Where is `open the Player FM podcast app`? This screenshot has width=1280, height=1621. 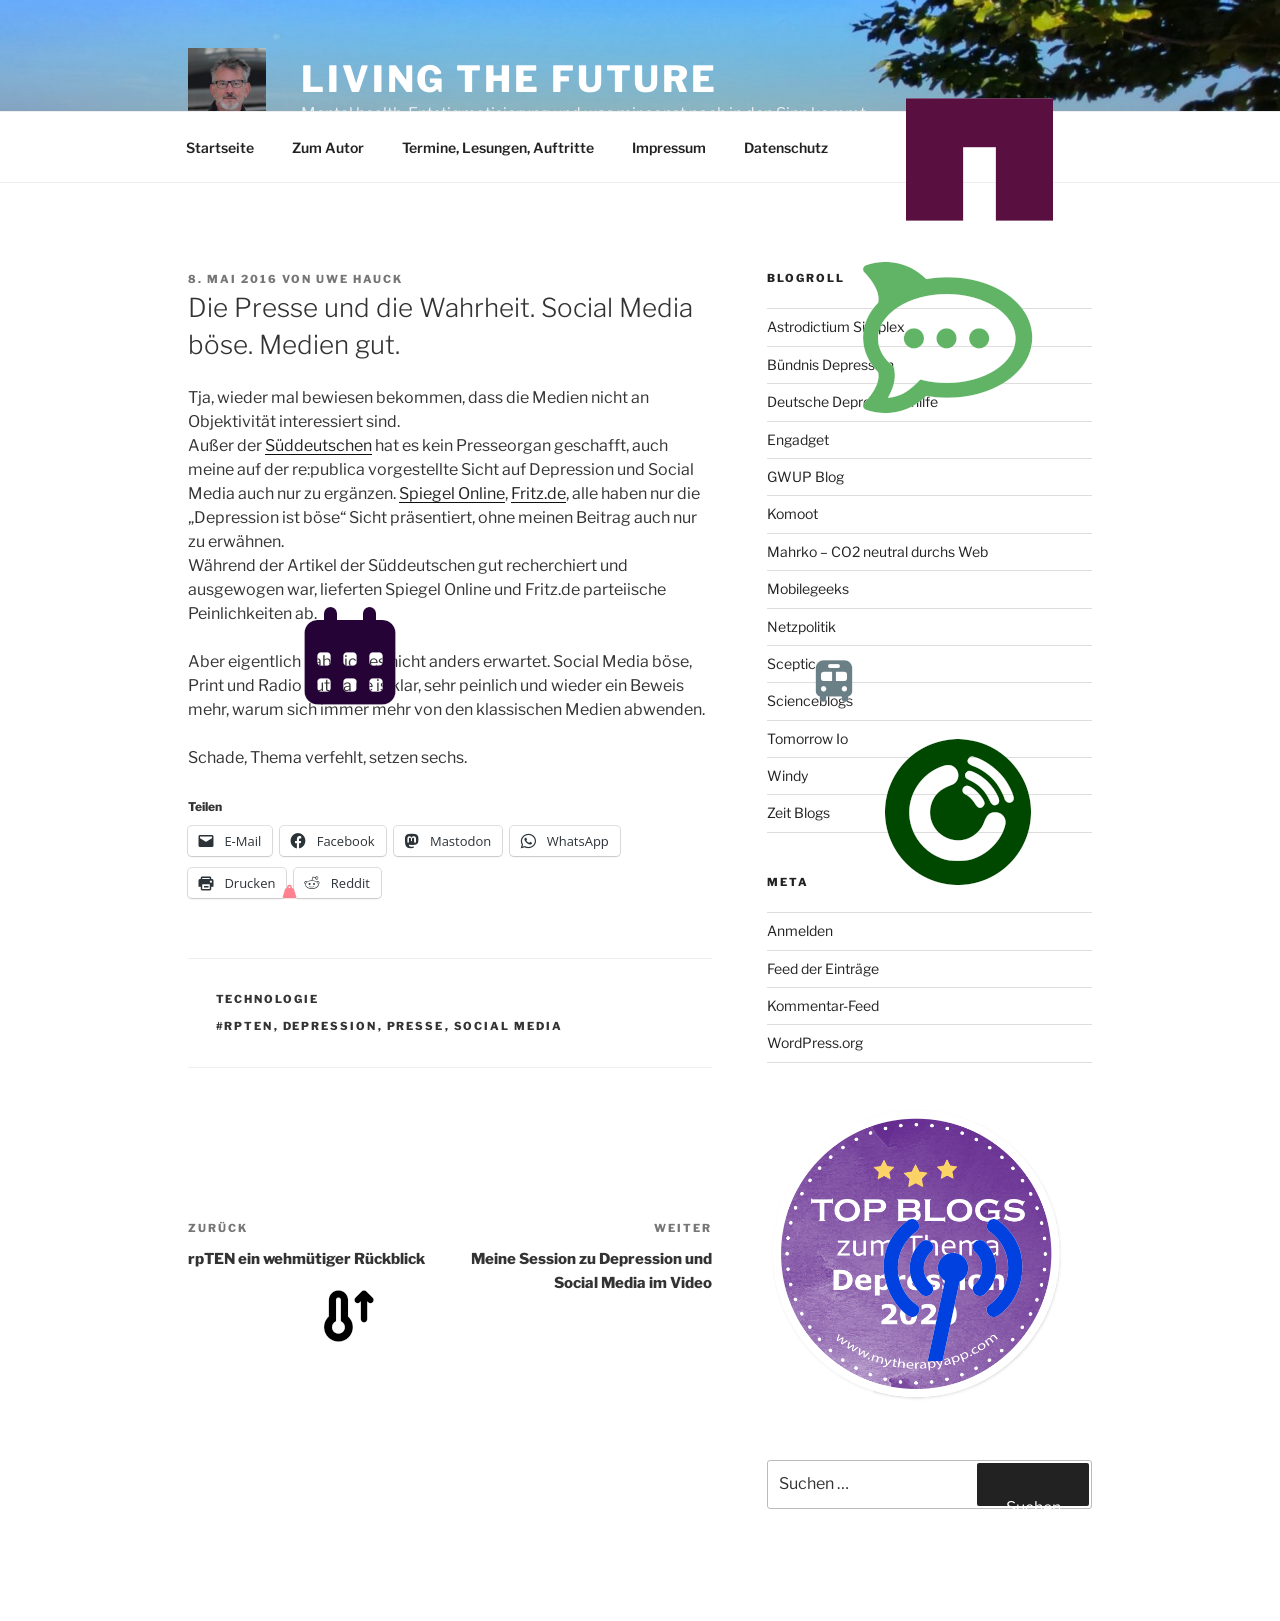
open the Player FM podcast app is located at coordinates (958, 812).